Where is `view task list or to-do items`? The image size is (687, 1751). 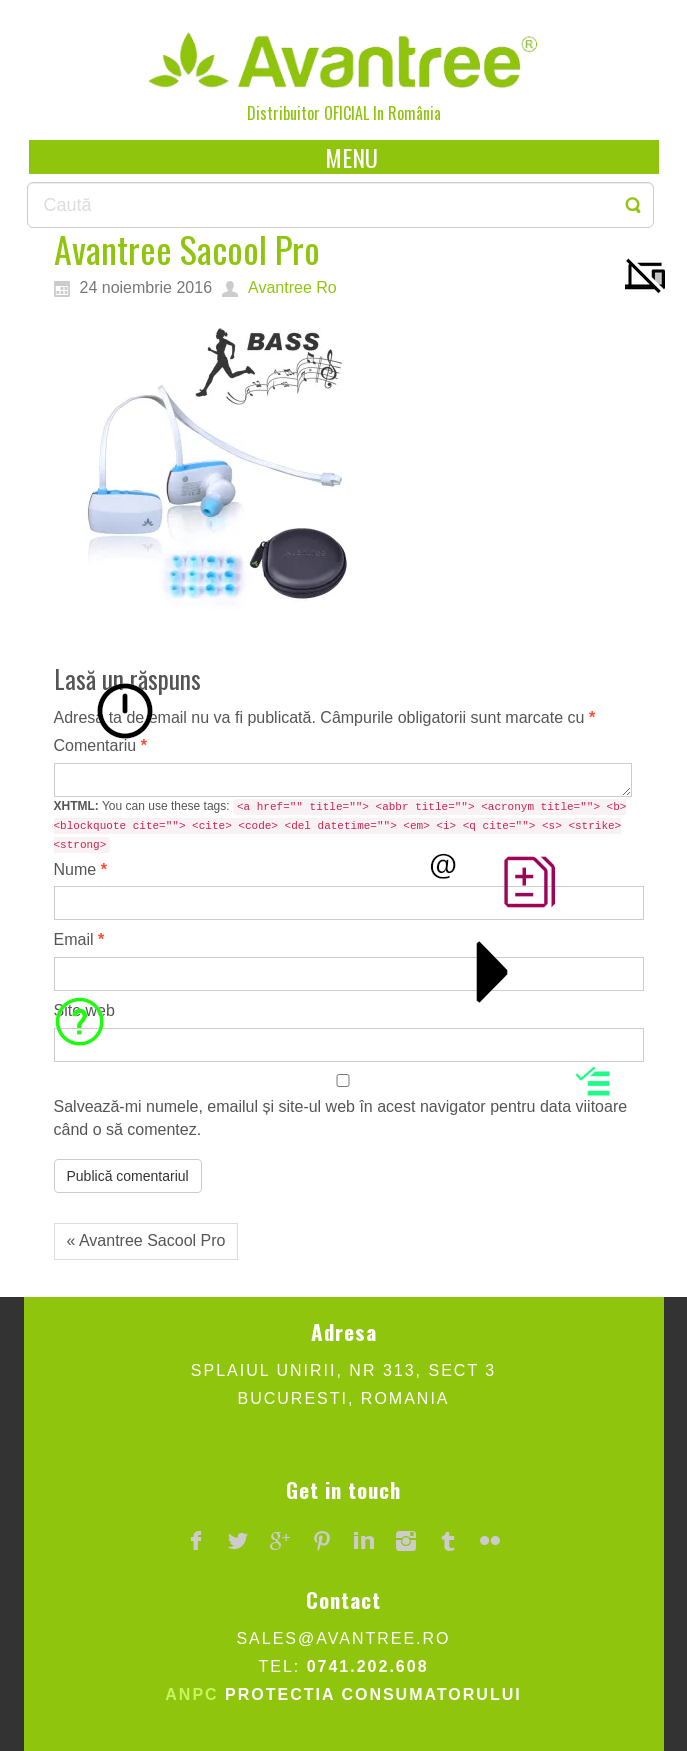
view task list or to-do items is located at coordinates (592, 1083).